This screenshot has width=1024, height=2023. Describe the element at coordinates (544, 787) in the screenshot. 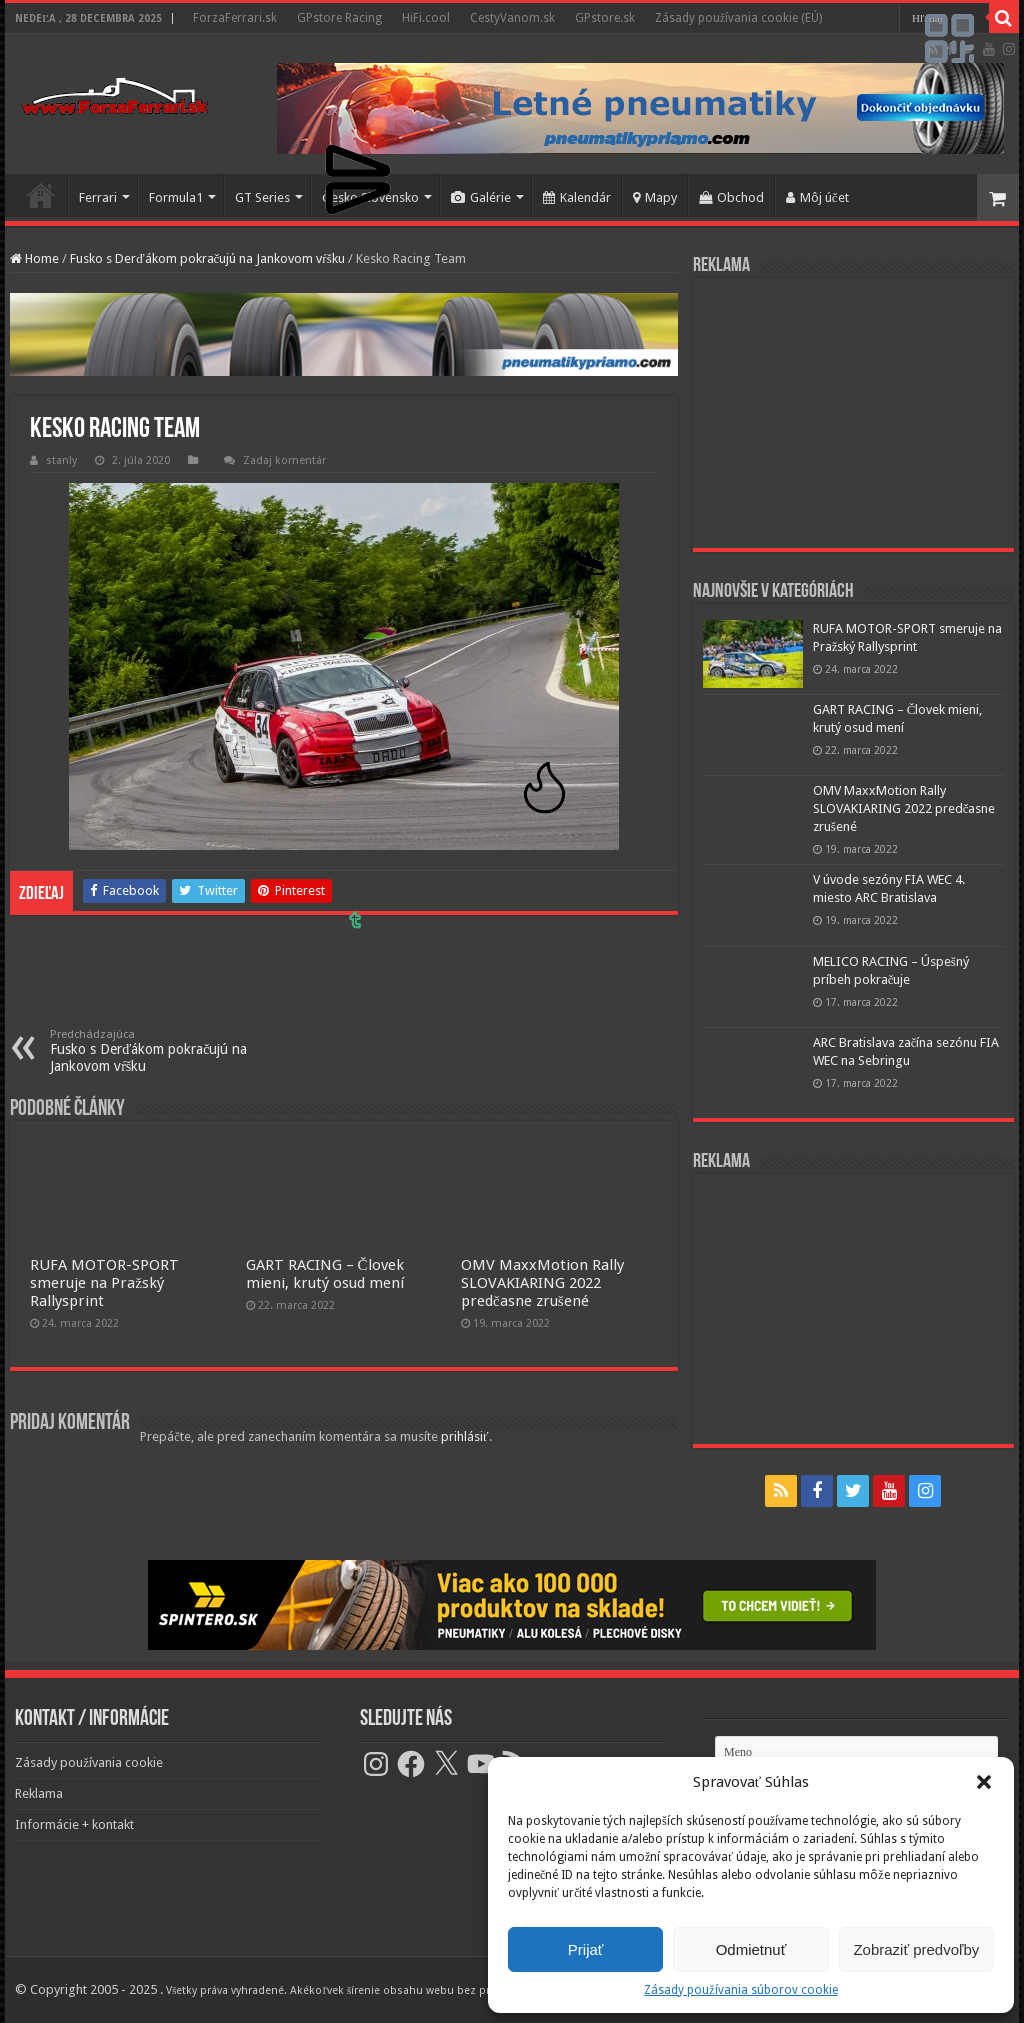

I see `view hot or trending content` at that location.